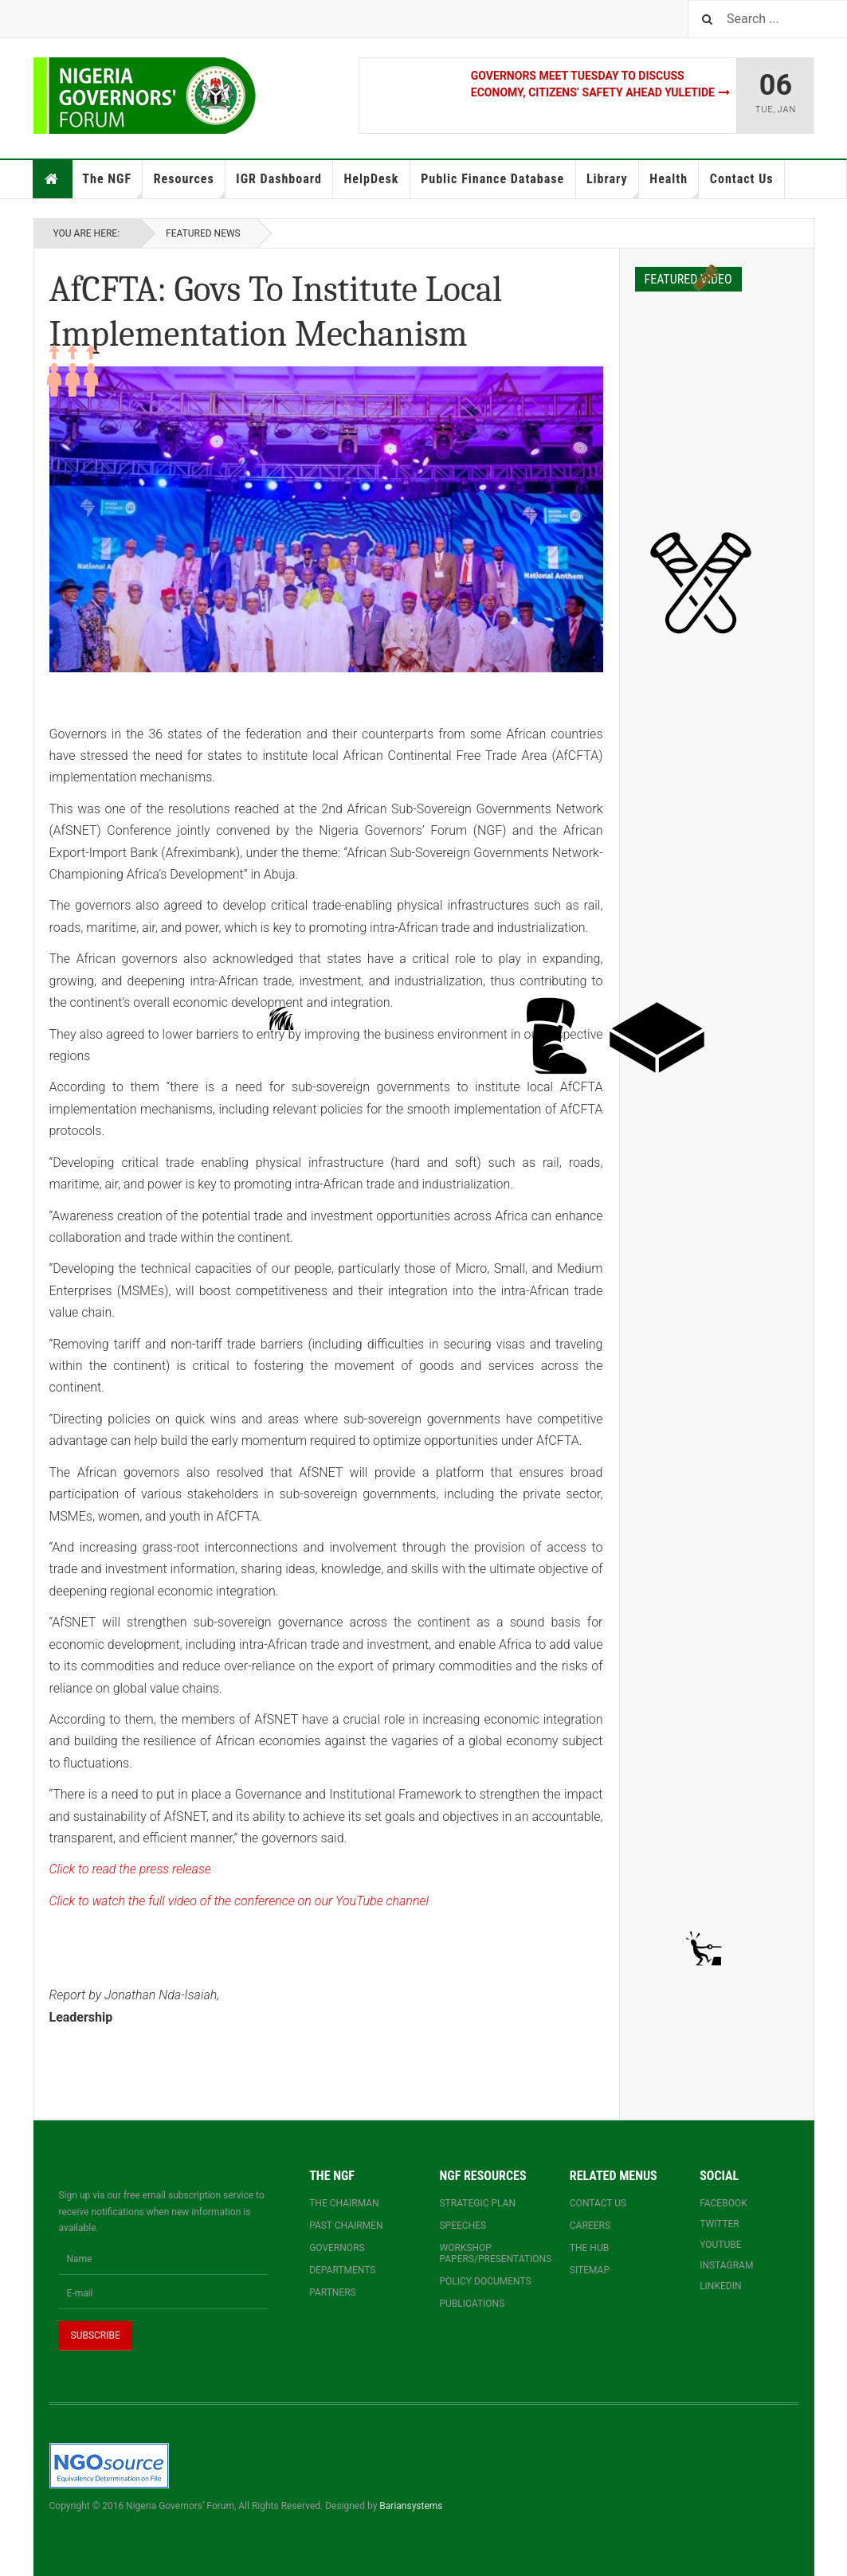 This screenshot has height=2576, width=847. I want to click on pull or drag an object, so click(704, 1947).